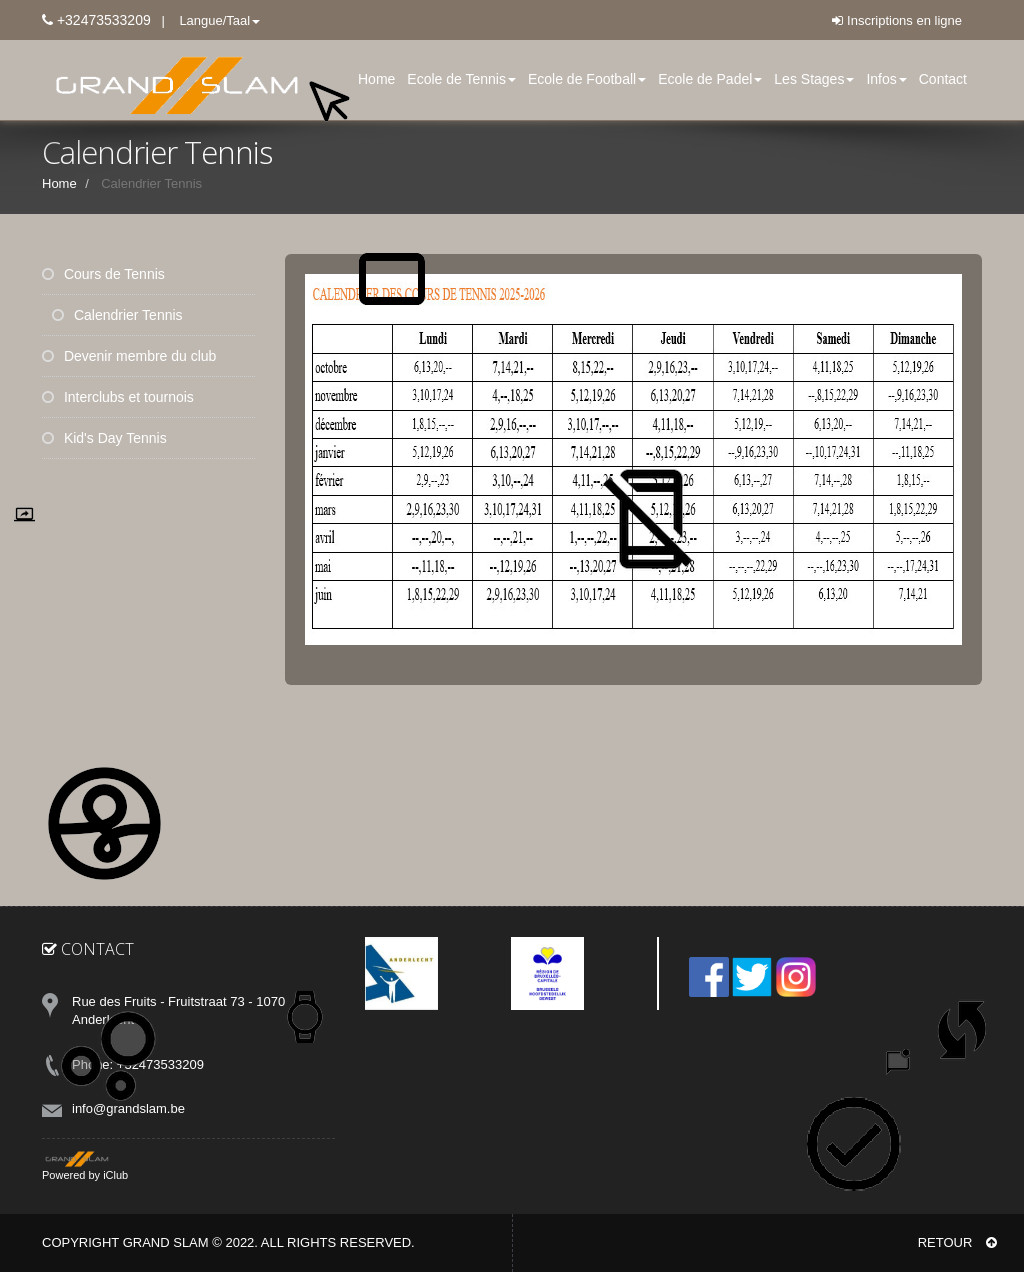 Image resolution: width=1024 pixels, height=1272 pixels. What do you see at coordinates (962, 1030) in the screenshot?
I see `initiate wifi protected setup (WPS) connection` at bounding box center [962, 1030].